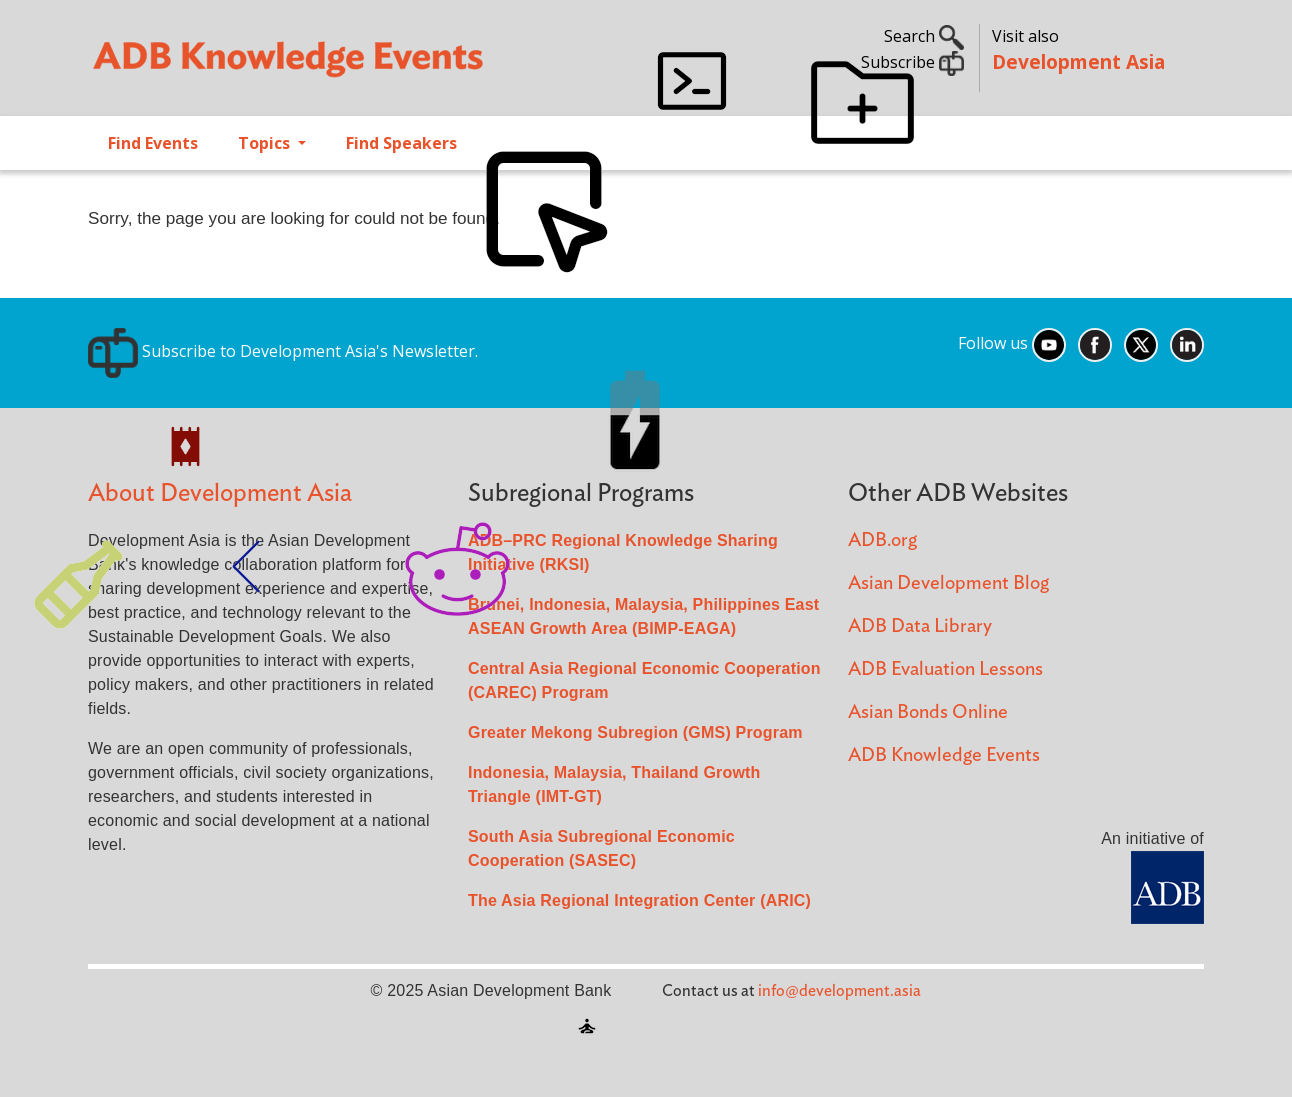 This screenshot has height=1097, width=1292. I want to click on create a new folder, so click(862, 100).